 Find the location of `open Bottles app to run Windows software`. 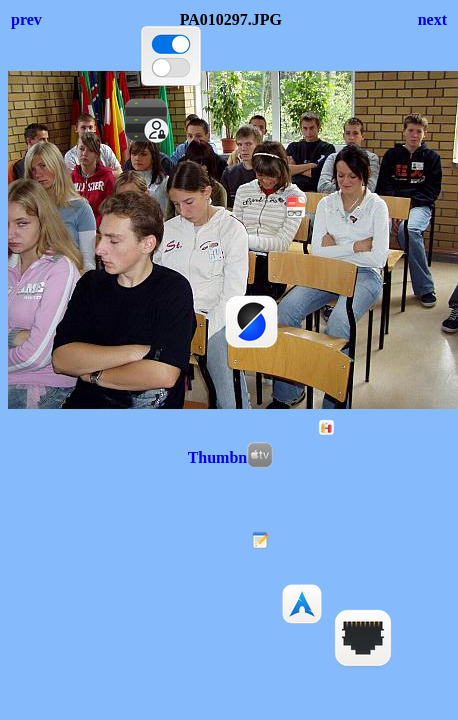

open Bottles app to run Windows software is located at coordinates (326, 427).